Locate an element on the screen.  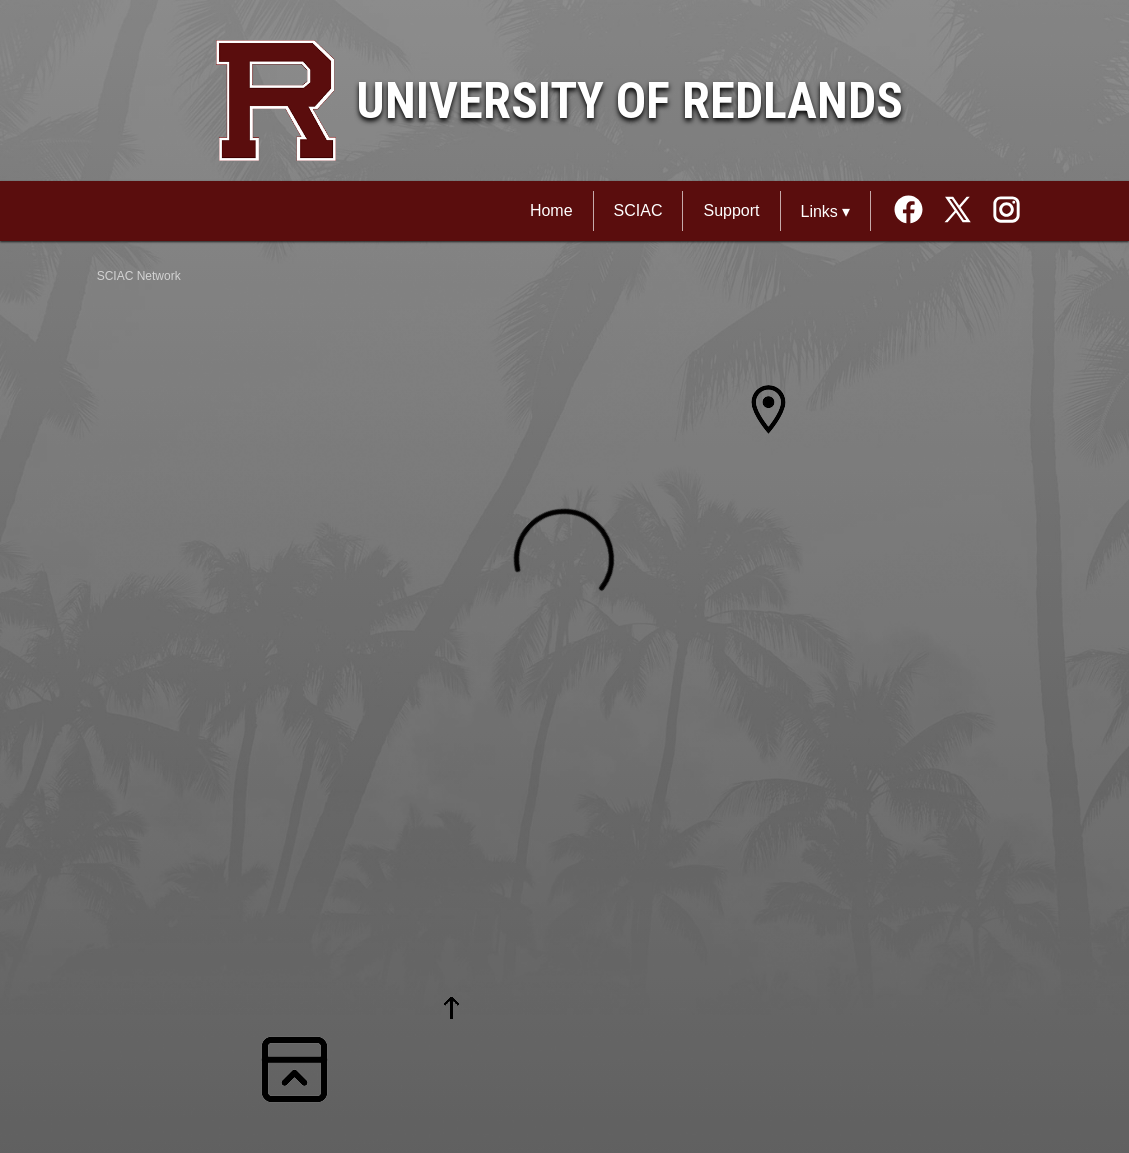
indicates north direction on a map or compass is located at coordinates (451, 1007).